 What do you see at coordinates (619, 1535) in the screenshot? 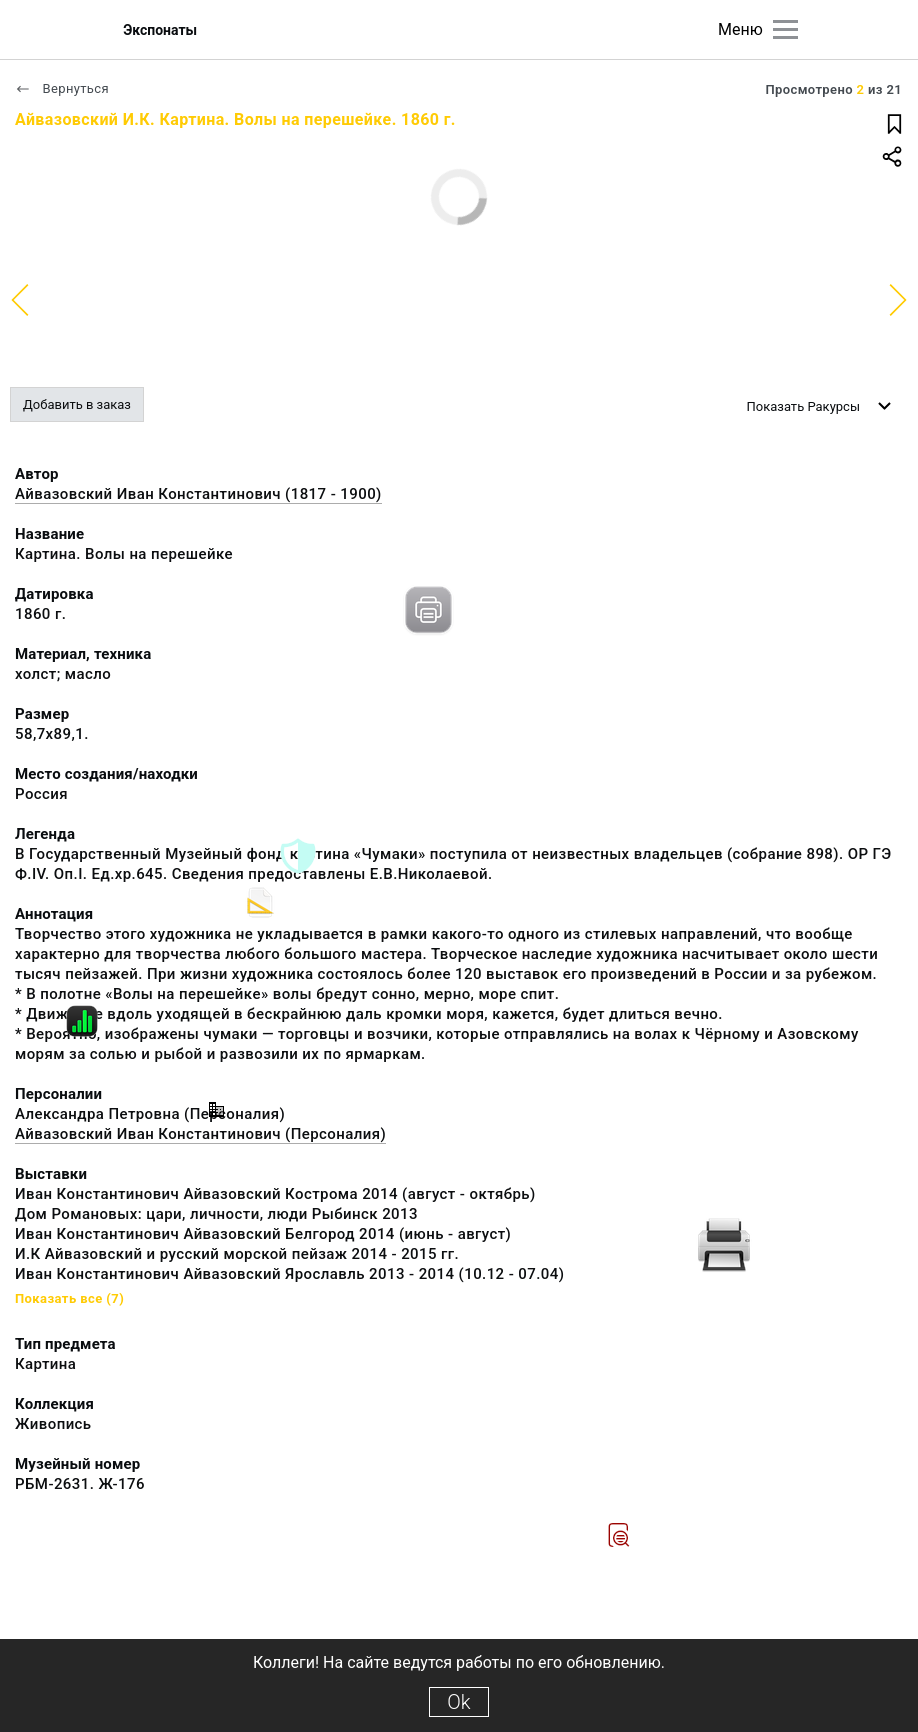
I see `open document viewer app` at bounding box center [619, 1535].